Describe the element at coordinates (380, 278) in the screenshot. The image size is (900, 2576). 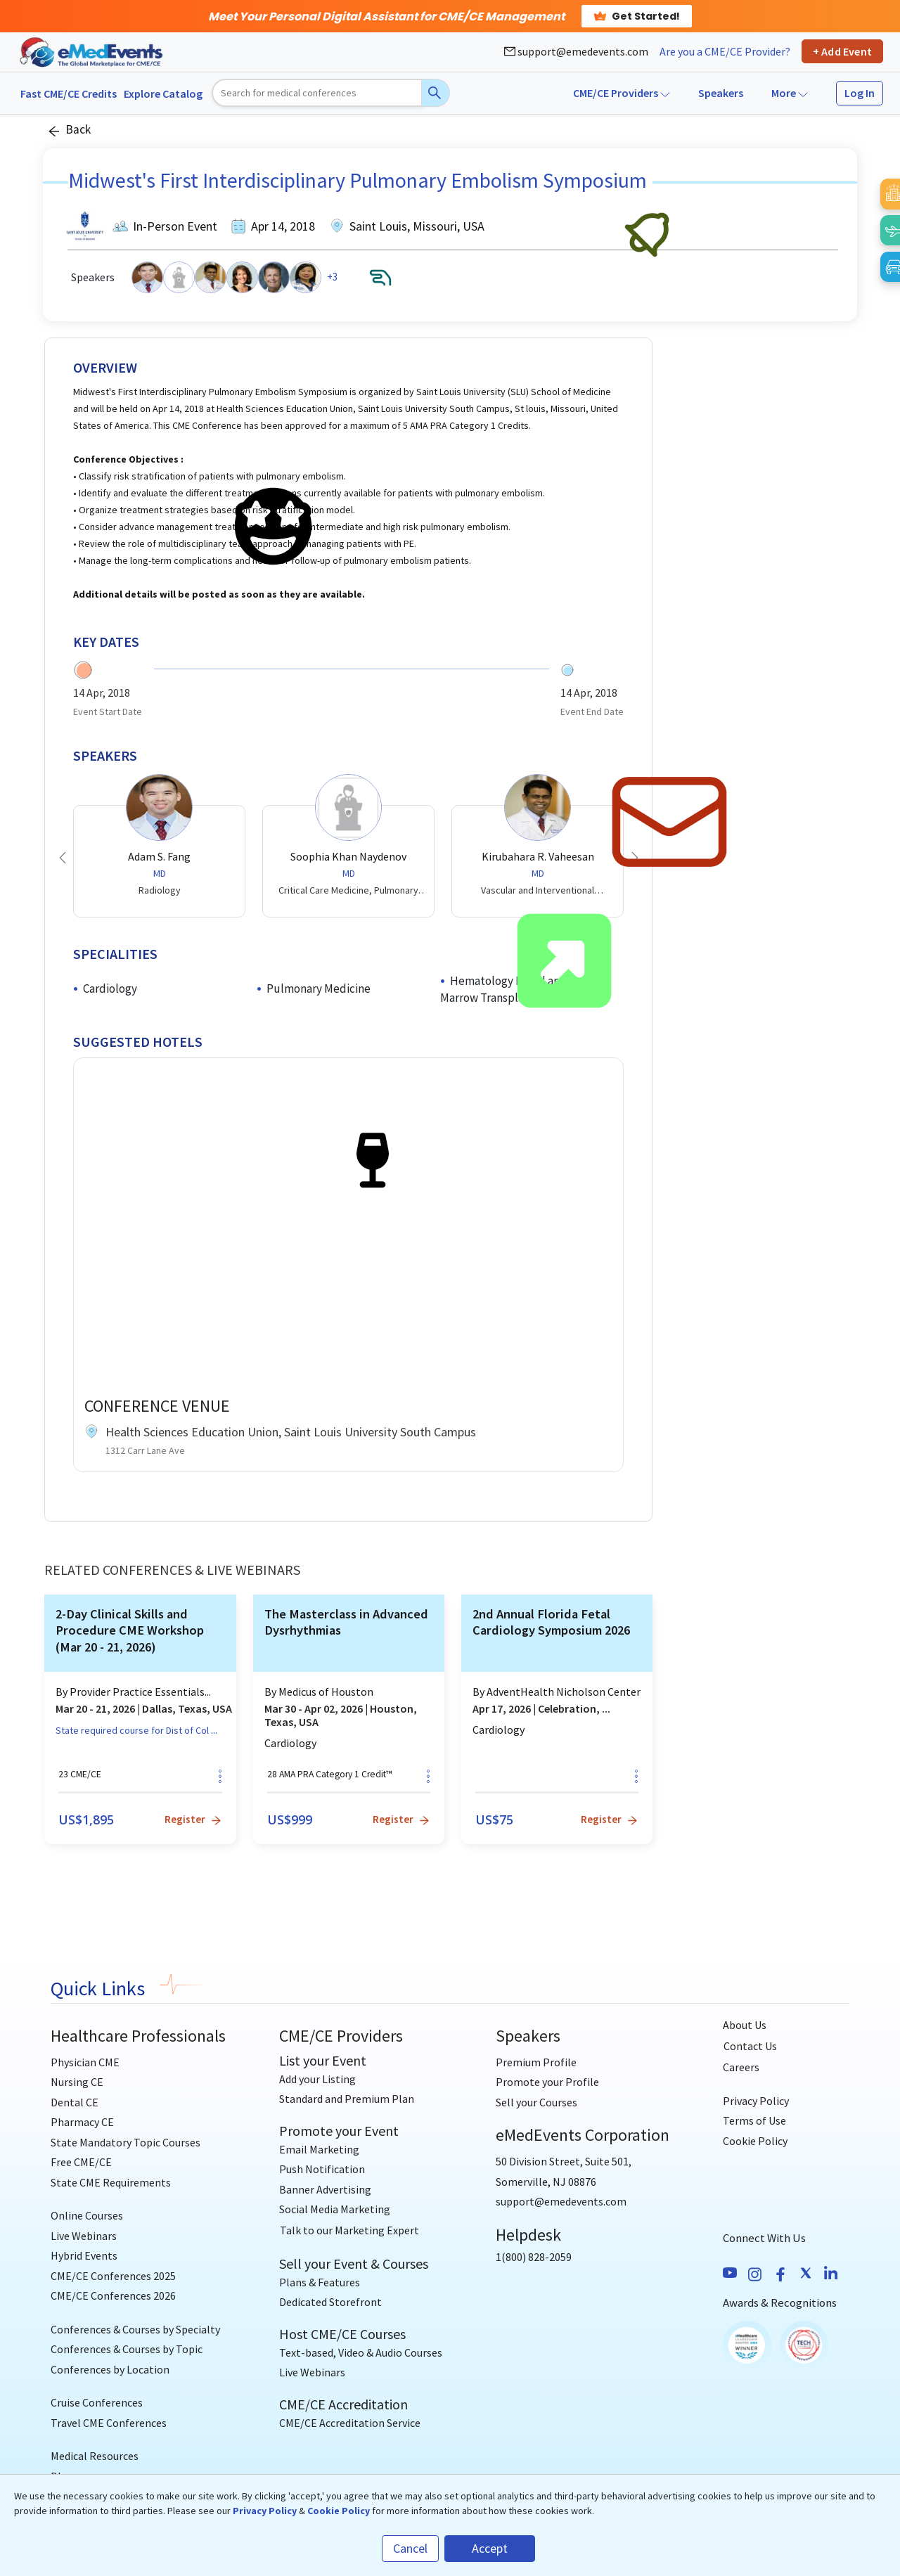
I see `lizard gesture in rock-paper-scissors-lizard-spock game` at that location.